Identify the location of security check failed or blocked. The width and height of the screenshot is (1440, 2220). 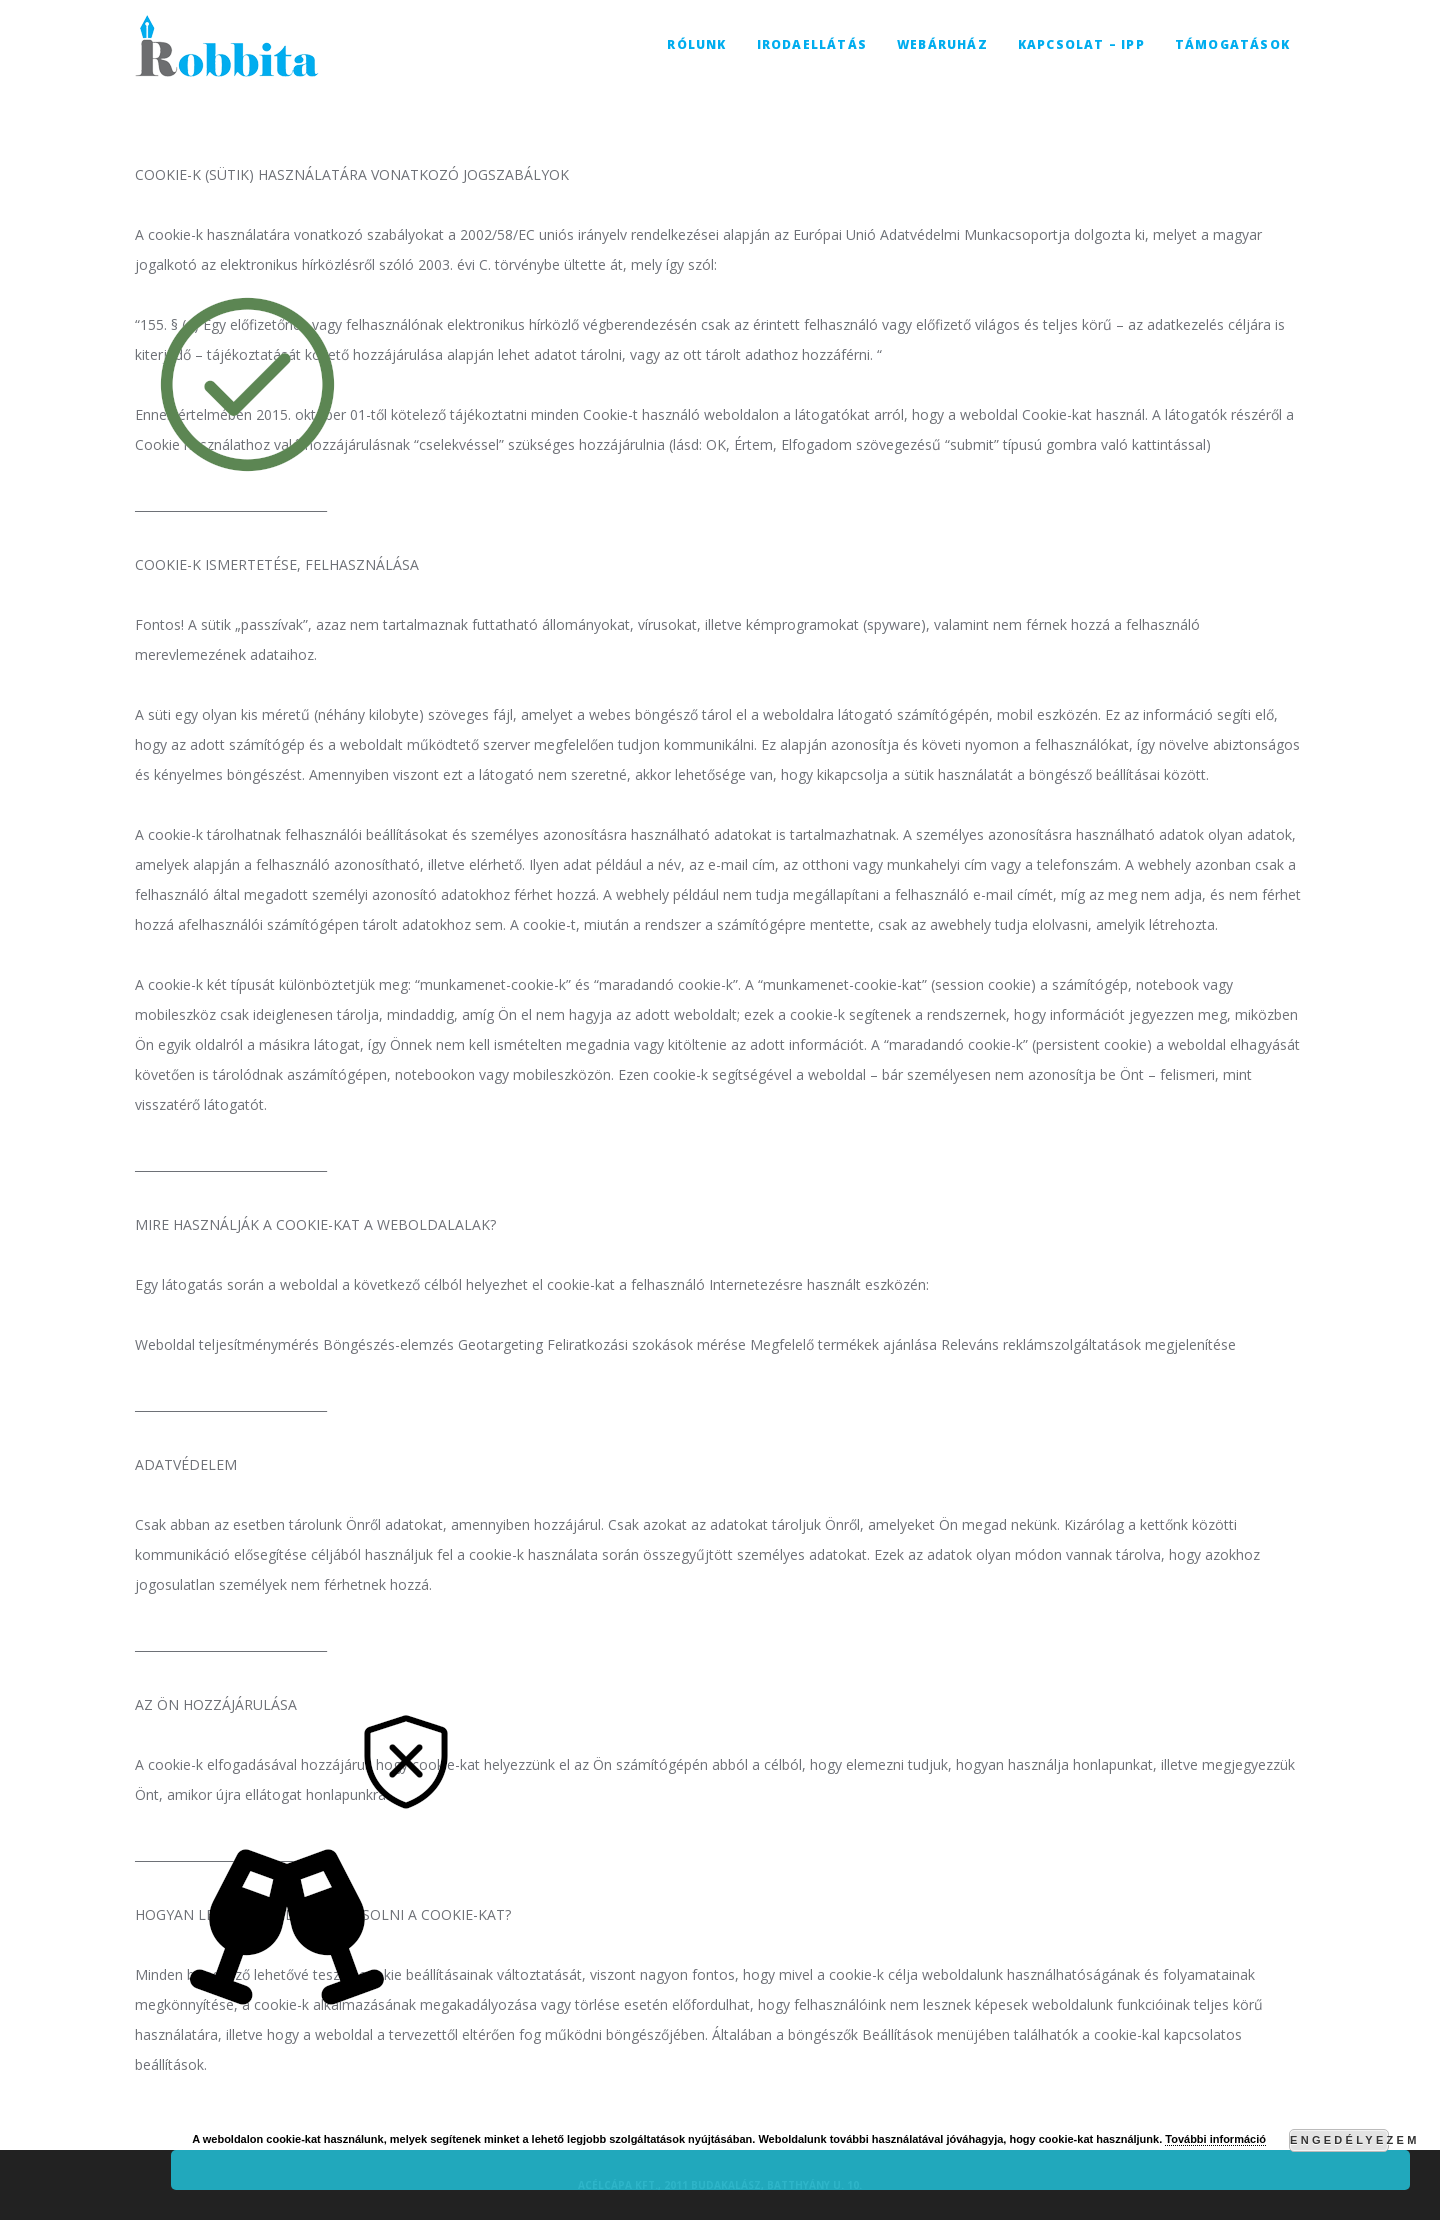
(406, 1763).